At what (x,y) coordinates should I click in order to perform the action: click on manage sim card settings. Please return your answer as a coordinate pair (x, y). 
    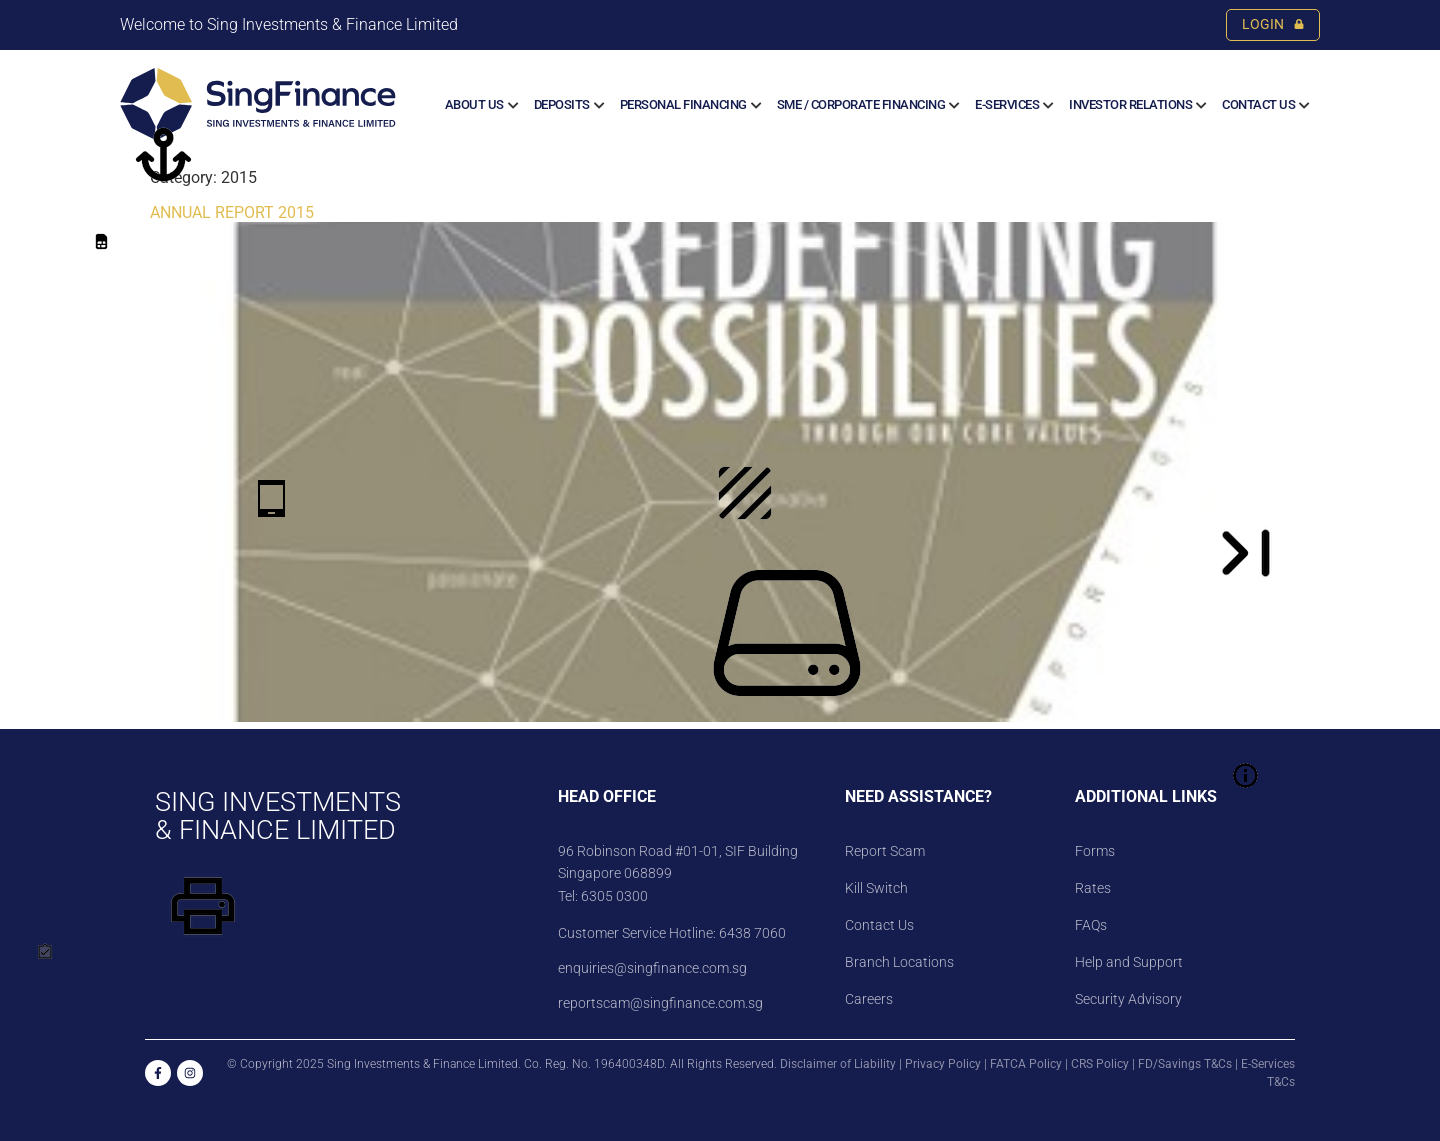
    Looking at the image, I should click on (101, 241).